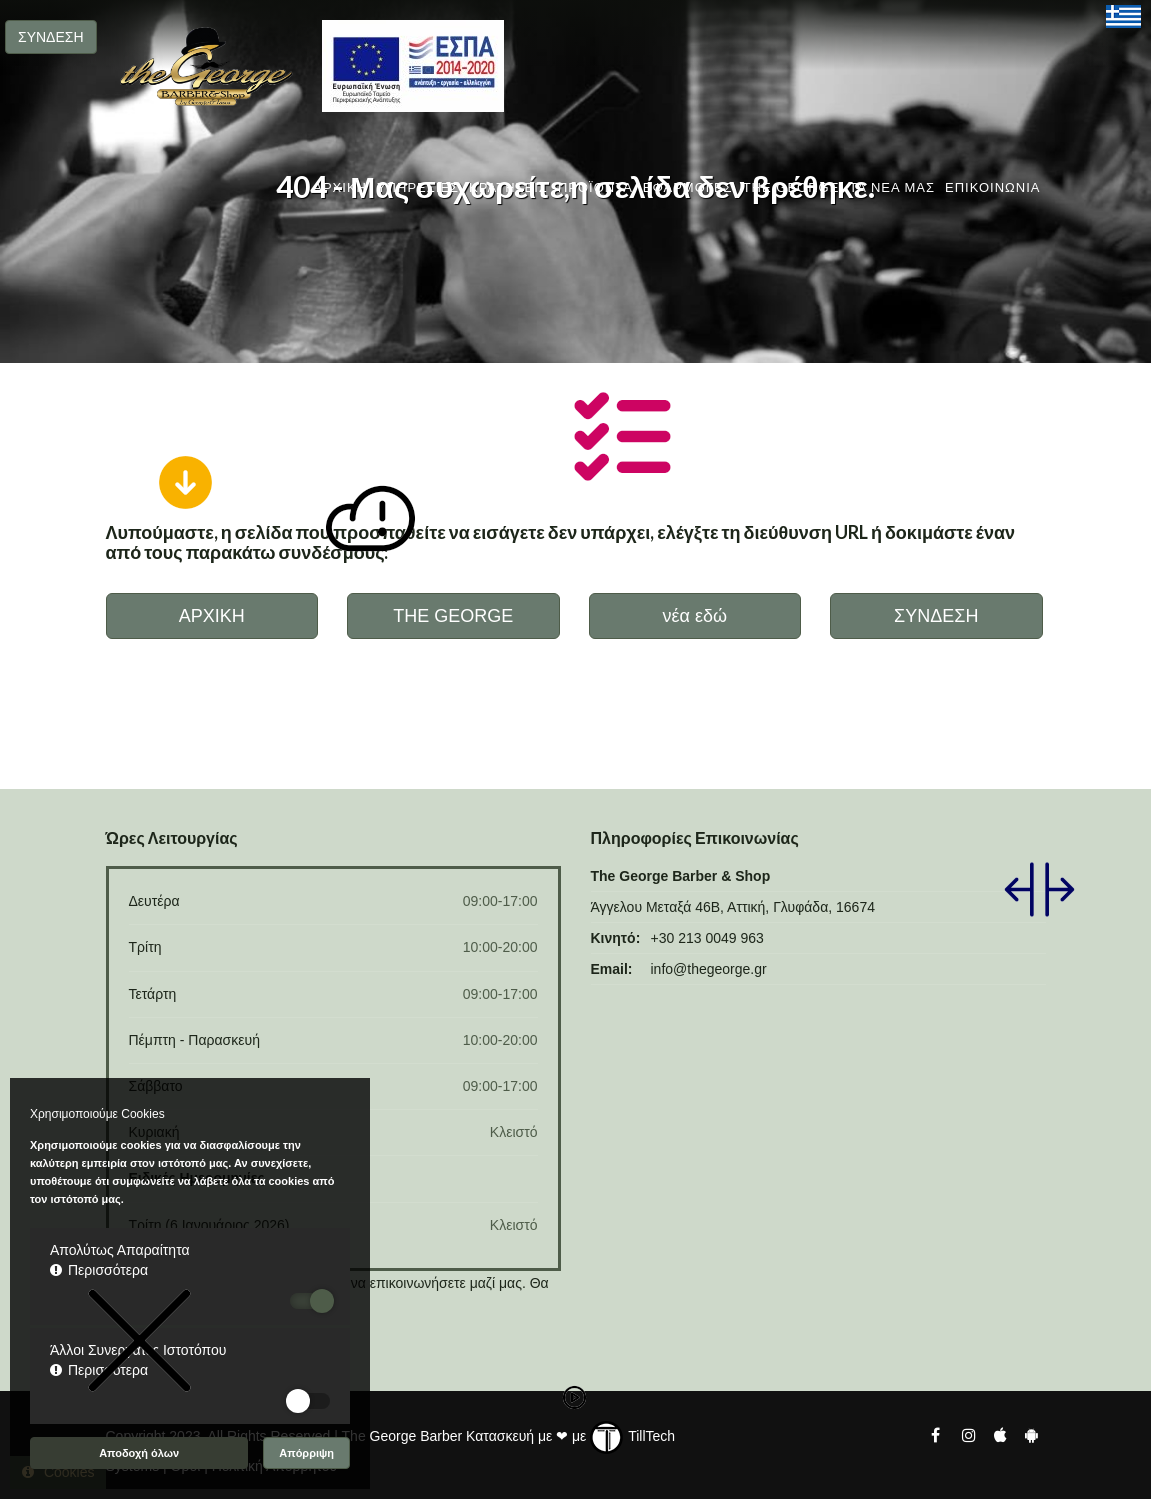 This screenshot has width=1151, height=1499. What do you see at coordinates (139, 1340) in the screenshot?
I see `close or dismiss a dialog` at bounding box center [139, 1340].